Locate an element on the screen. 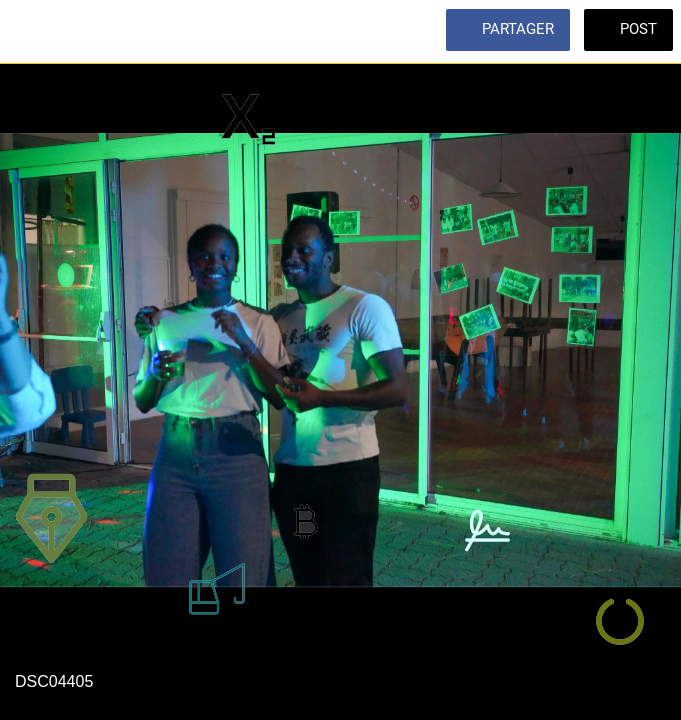  loading or processing in progress is located at coordinates (620, 621).